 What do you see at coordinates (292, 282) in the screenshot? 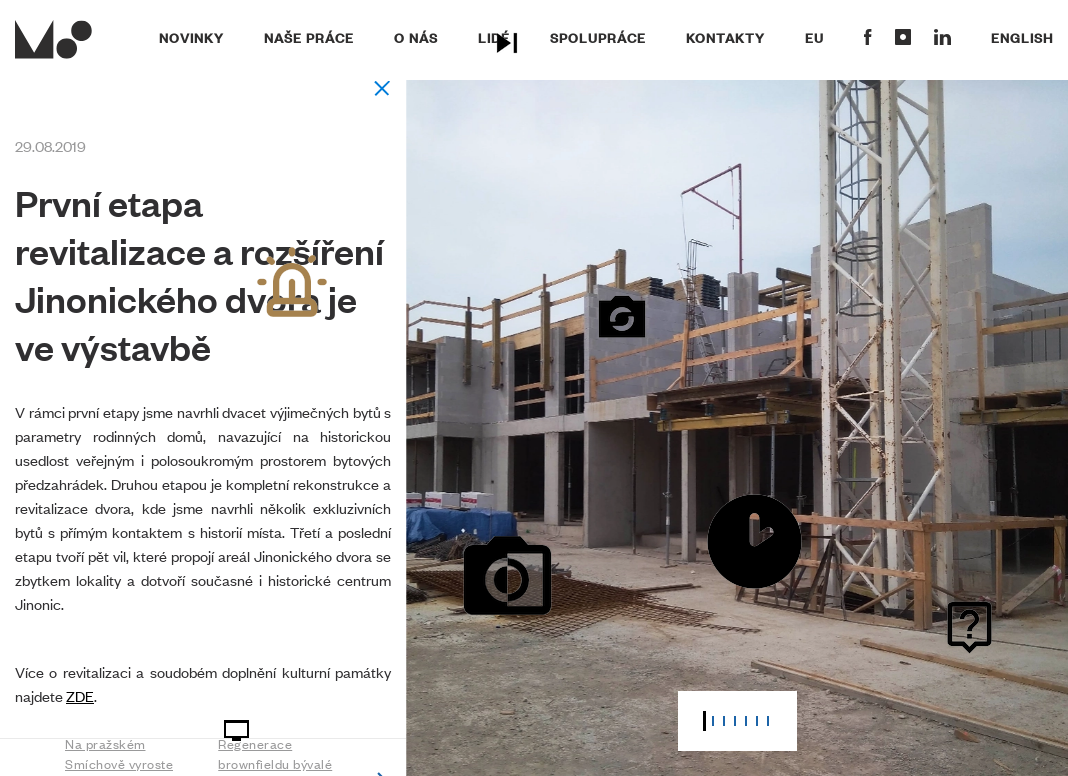
I see `trigger an emergency alert` at bounding box center [292, 282].